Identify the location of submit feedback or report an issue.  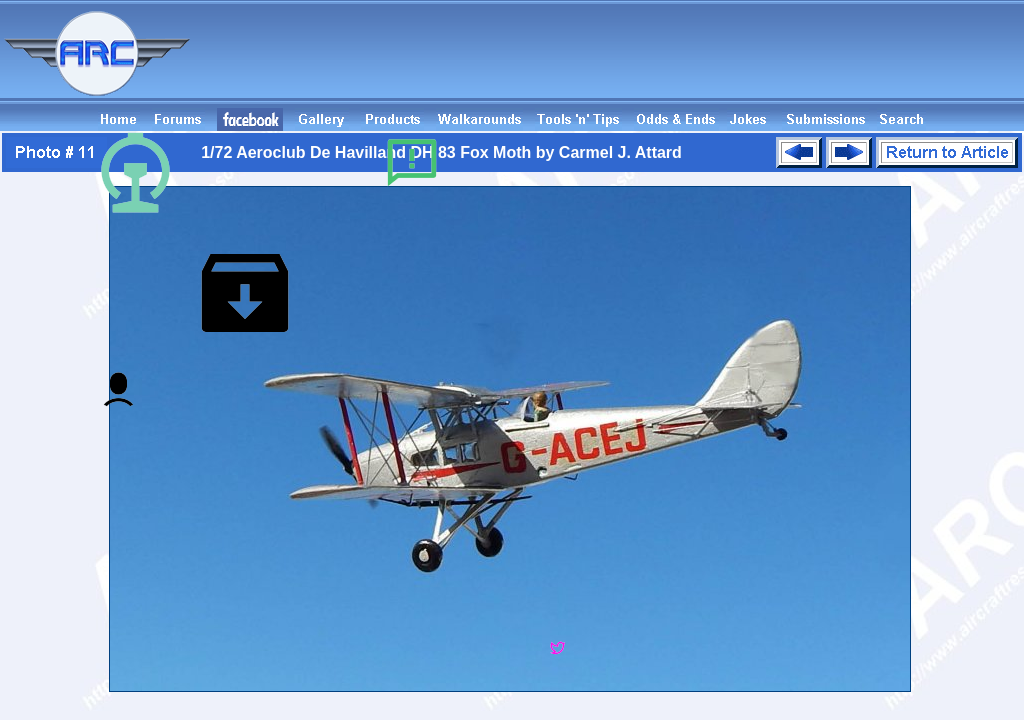
(412, 161).